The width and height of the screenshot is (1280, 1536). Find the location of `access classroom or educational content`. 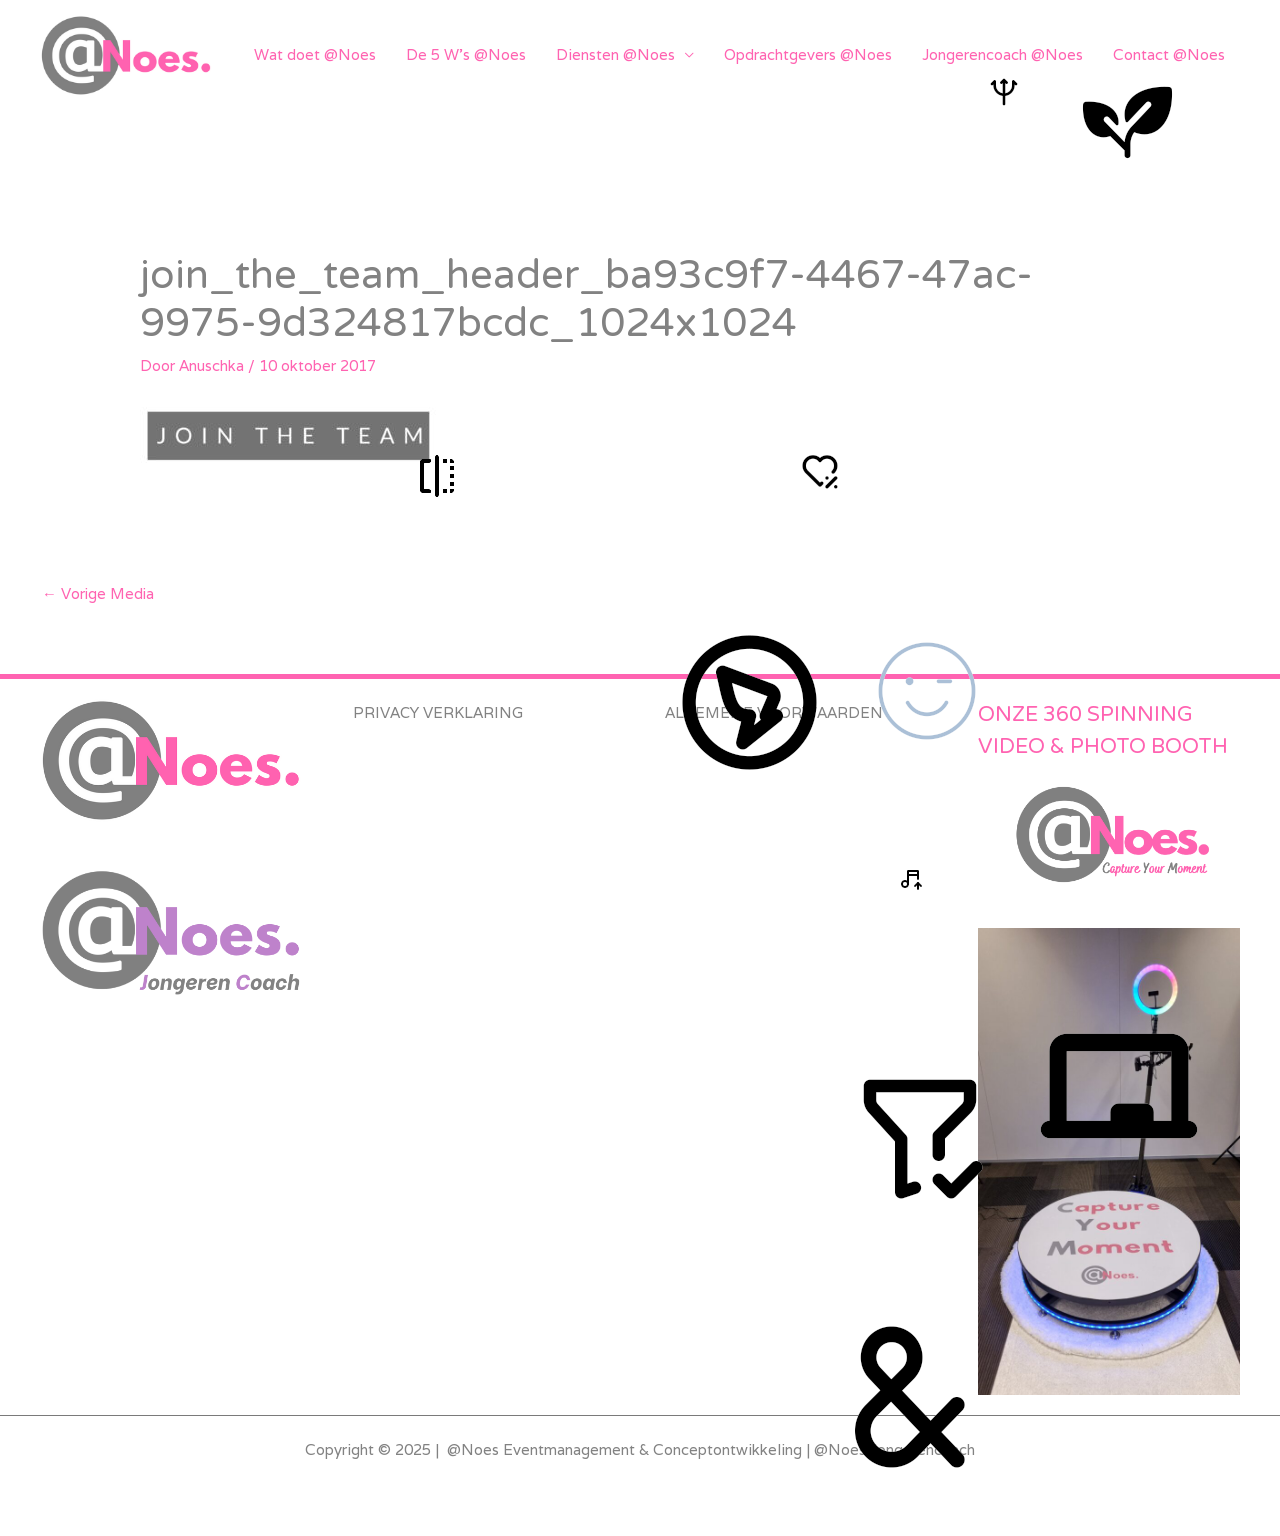

access classroom or educational content is located at coordinates (1119, 1086).